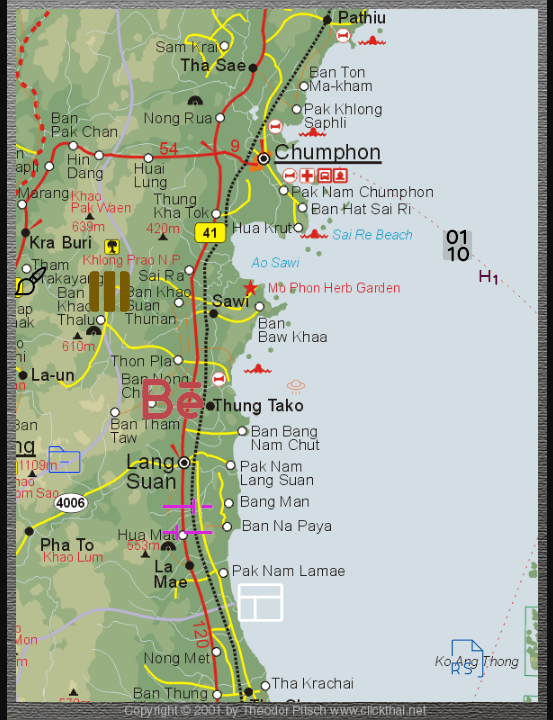 The image size is (553, 720). What do you see at coordinates (488, 277) in the screenshot?
I see `format text as heading level 1` at bounding box center [488, 277].